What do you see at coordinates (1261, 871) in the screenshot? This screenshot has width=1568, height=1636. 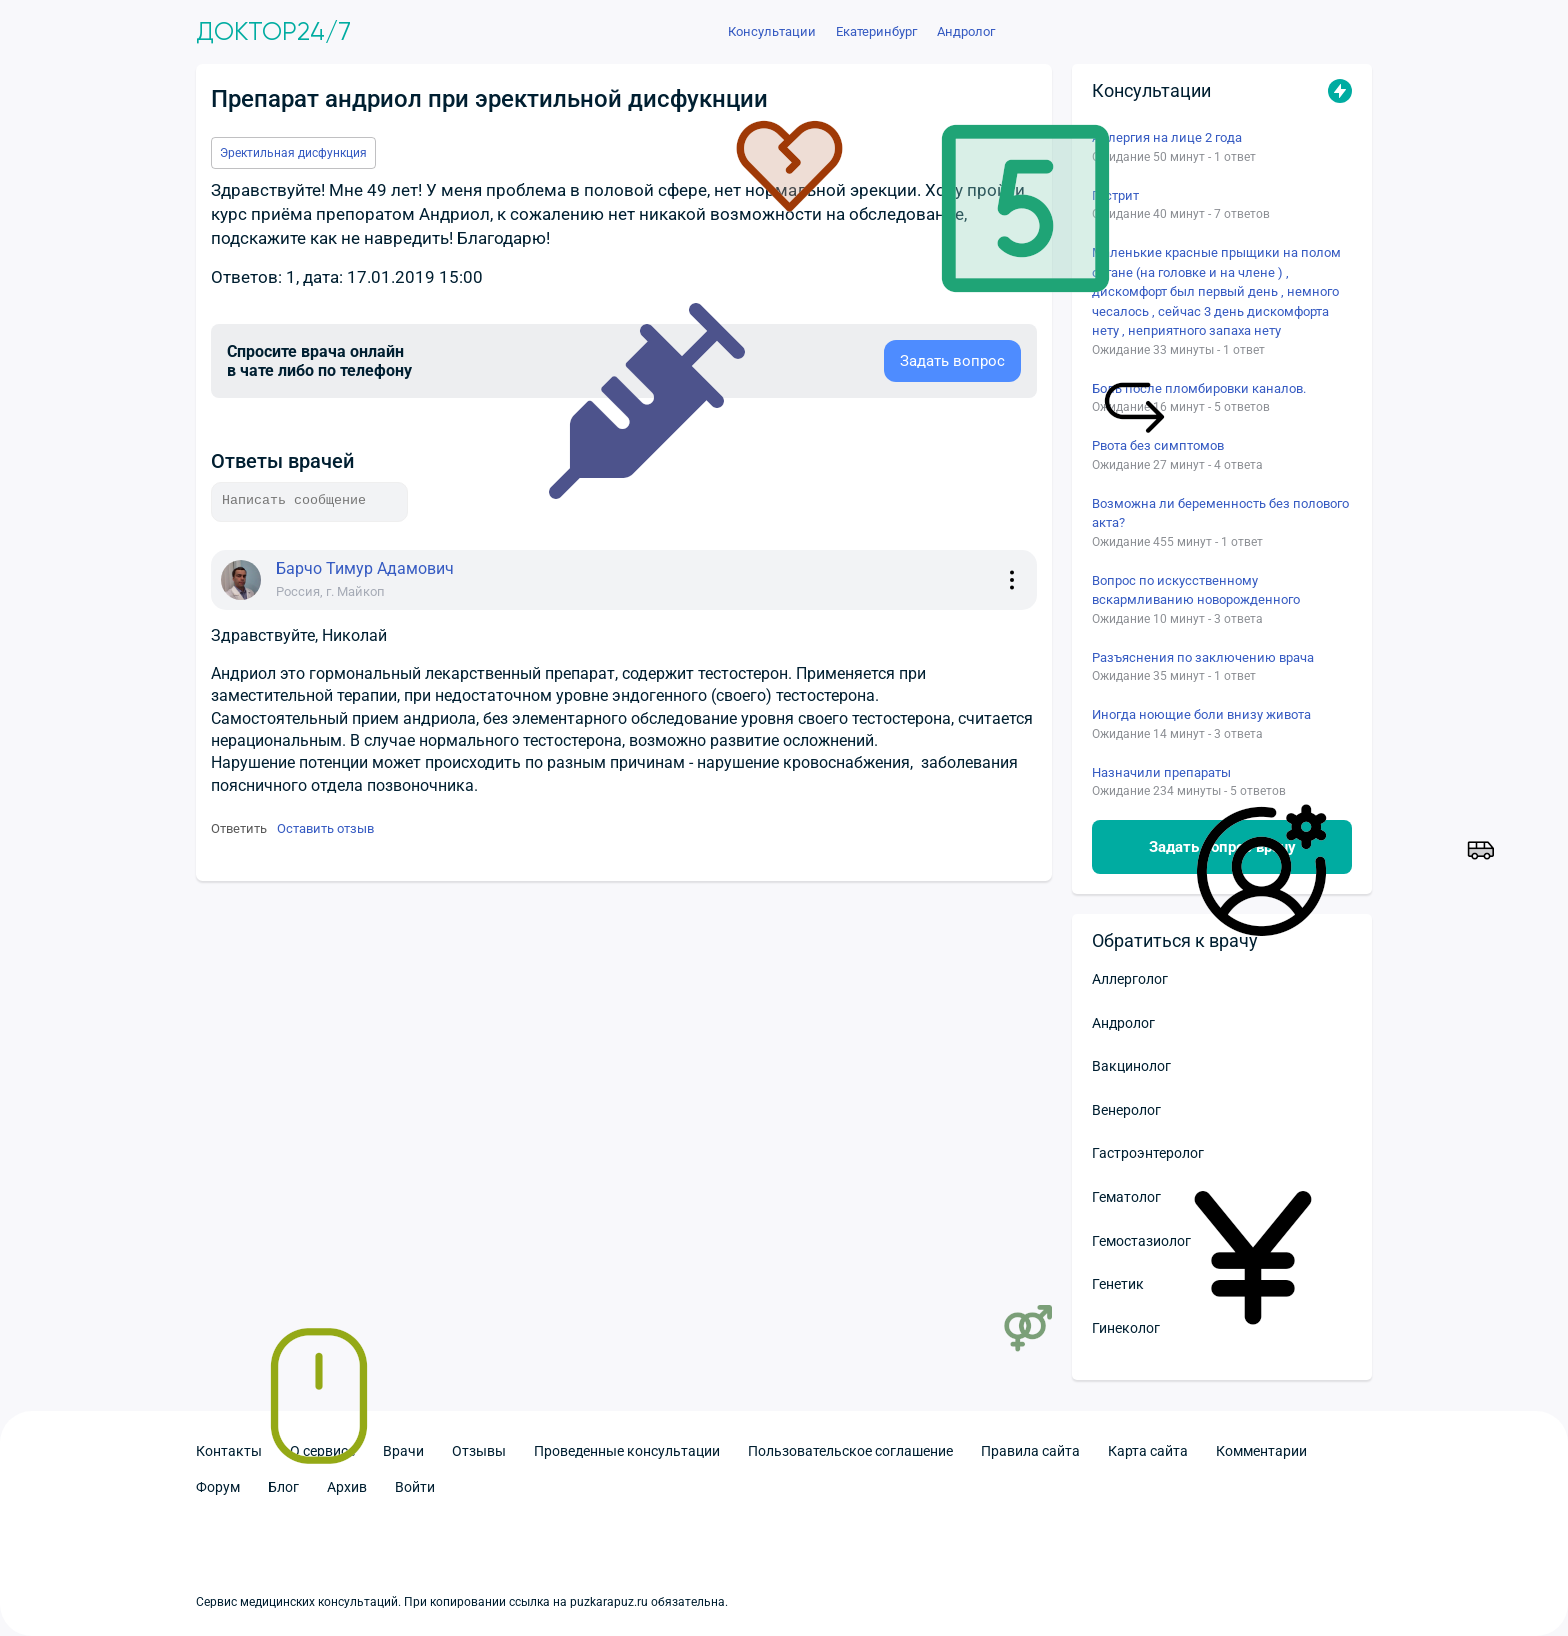 I see `access user profile settings` at bounding box center [1261, 871].